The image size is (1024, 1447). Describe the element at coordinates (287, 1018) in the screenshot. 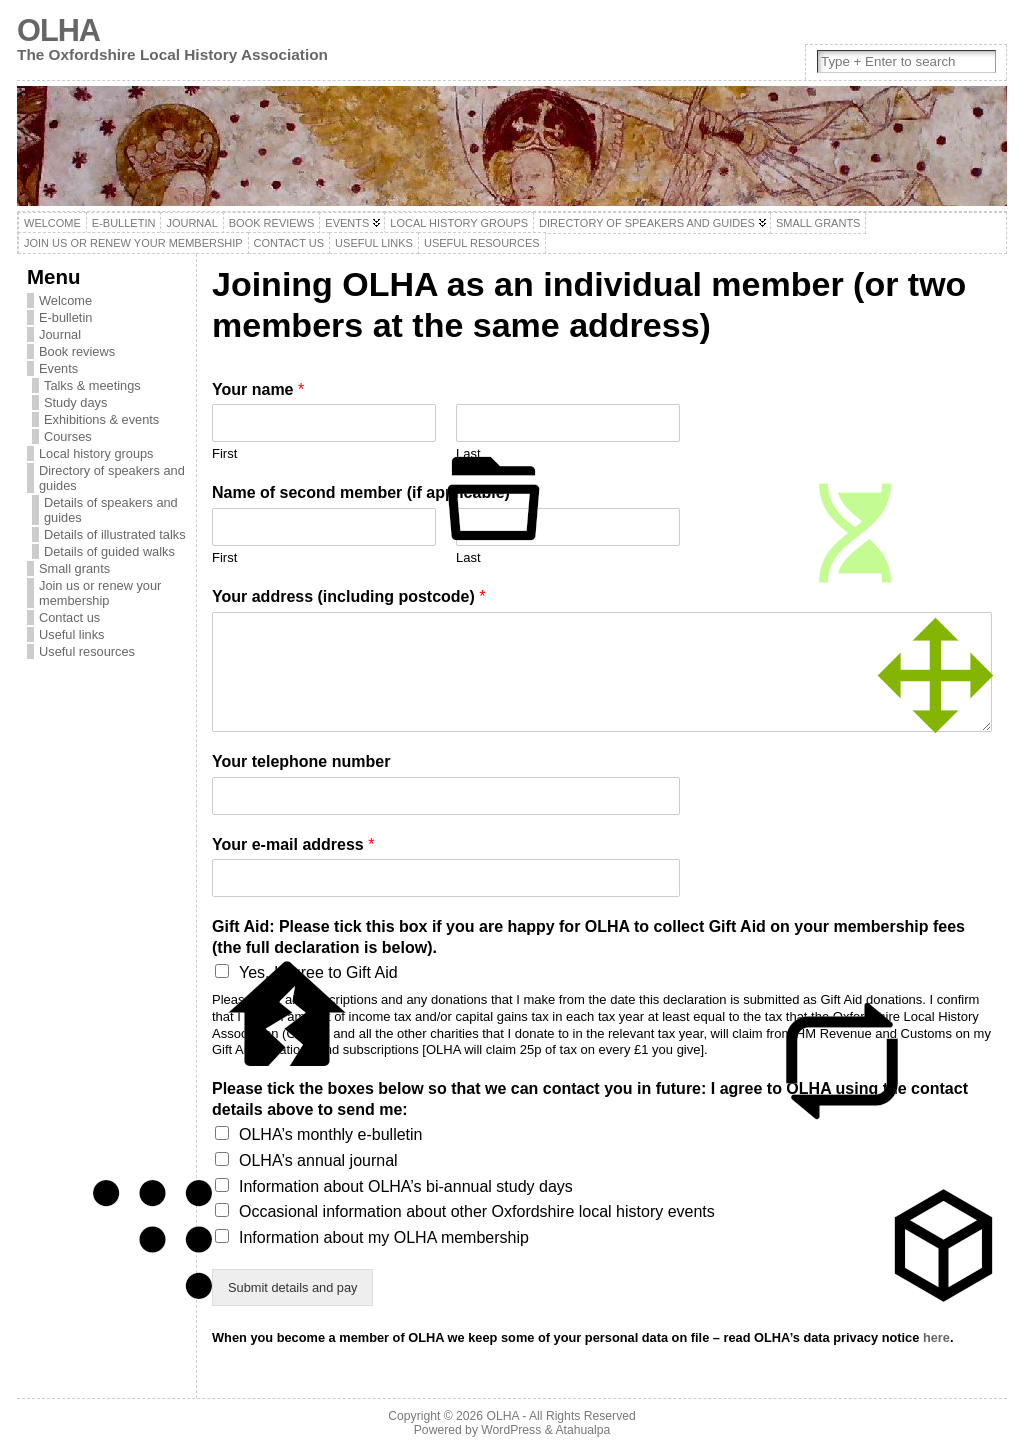

I see `indicates earthquake alert or warning` at that location.